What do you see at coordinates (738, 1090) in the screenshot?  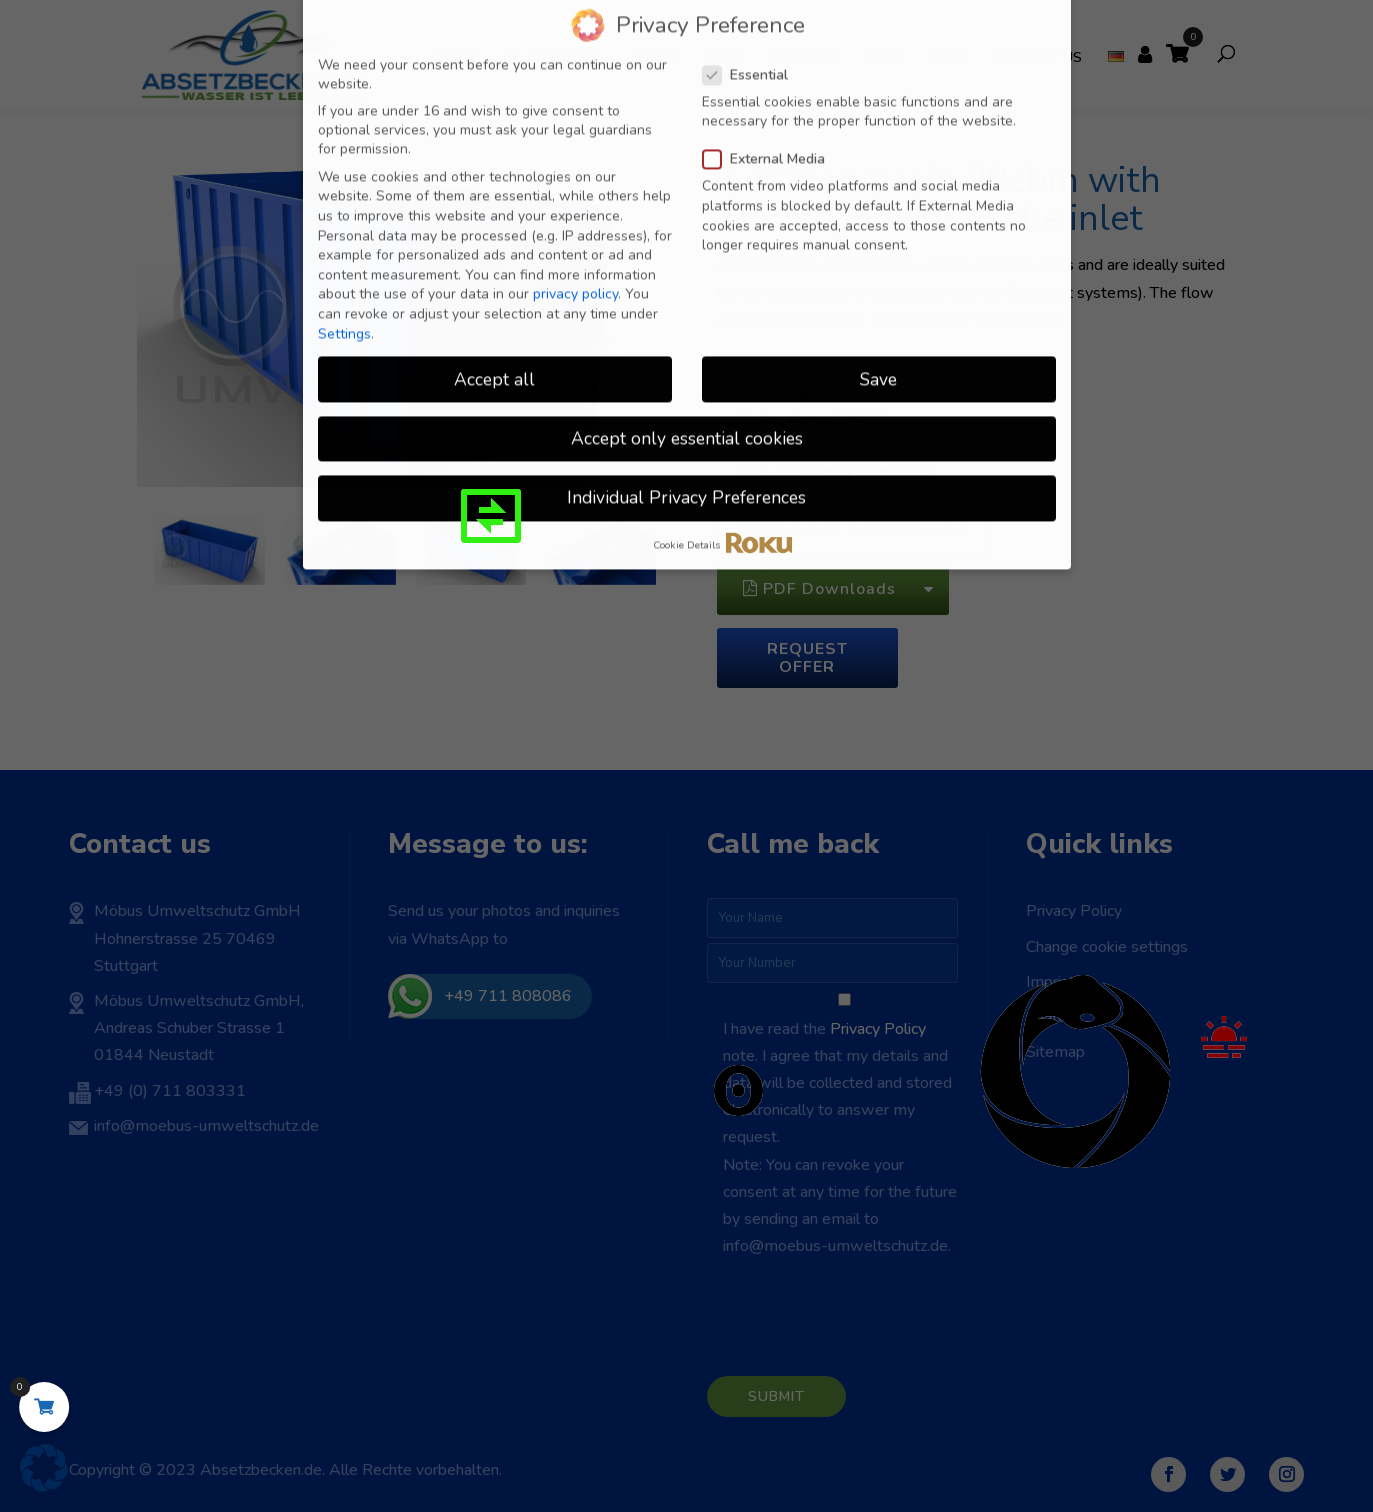 I see `open Observable data visualization platform` at bounding box center [738, 1090].